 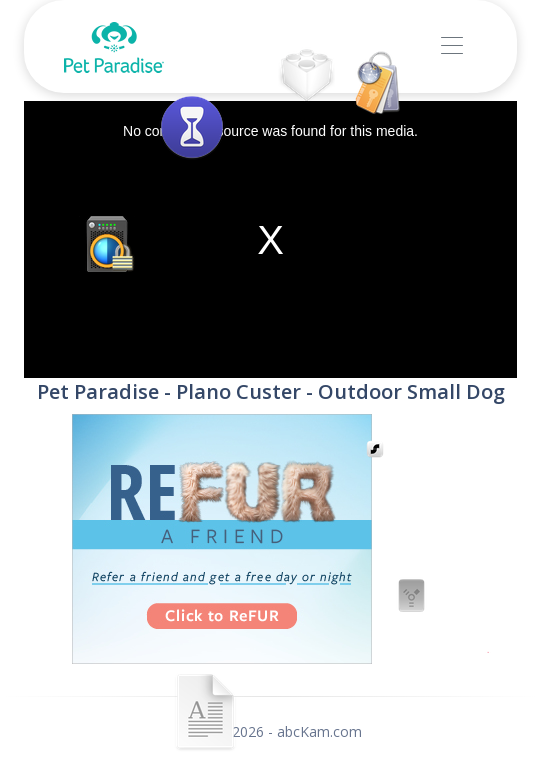 What do you see at coordinates (192, 127) in the screenshot?
I see `view screen time usage and statistics` at bounding box center [192, 127].